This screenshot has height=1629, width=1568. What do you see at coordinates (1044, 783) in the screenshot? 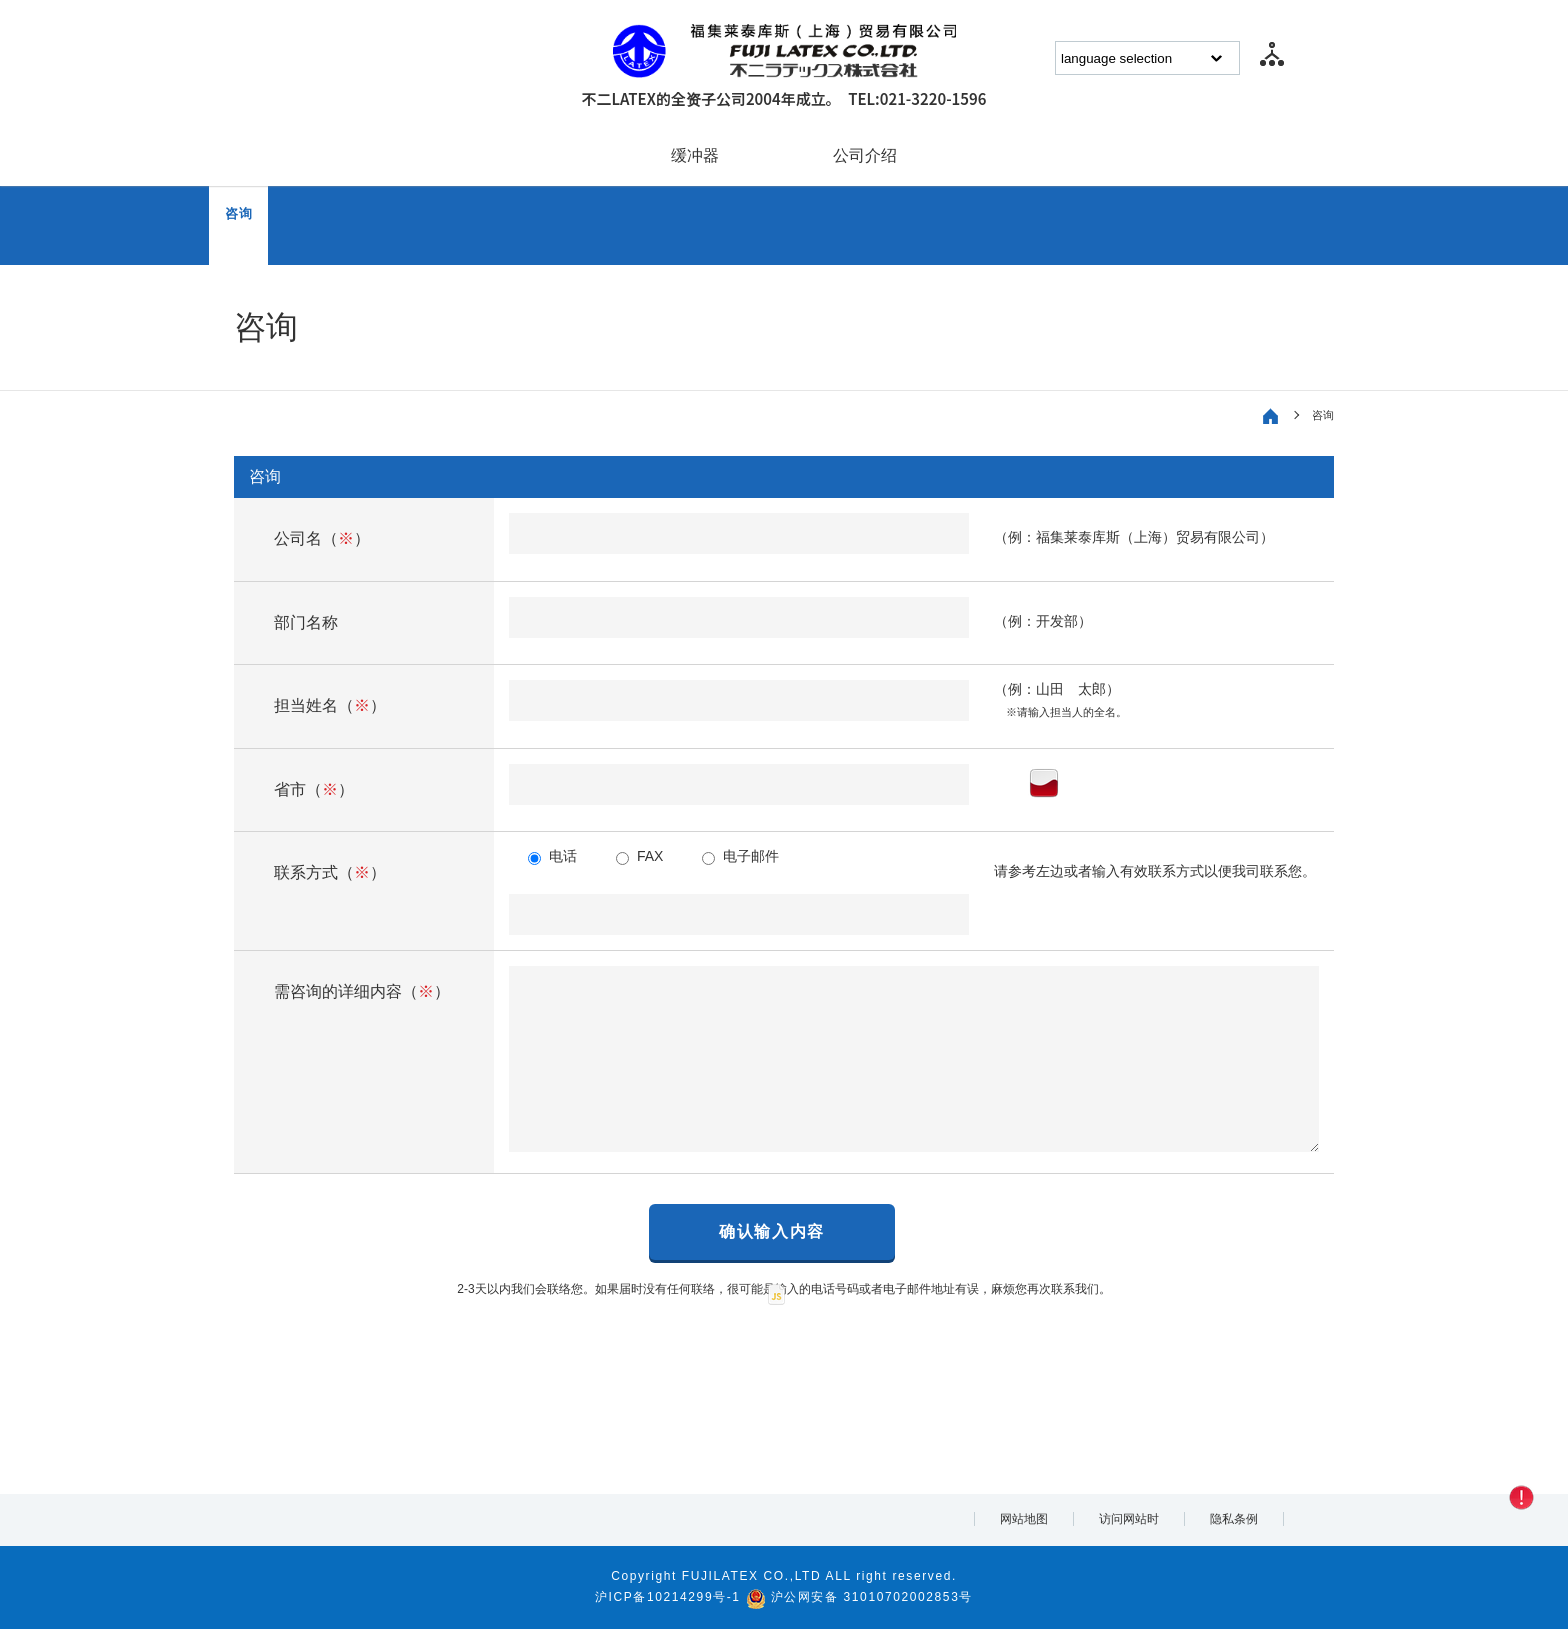
I see `open wine compatibility layer application` at bounding box center [1044, 783].